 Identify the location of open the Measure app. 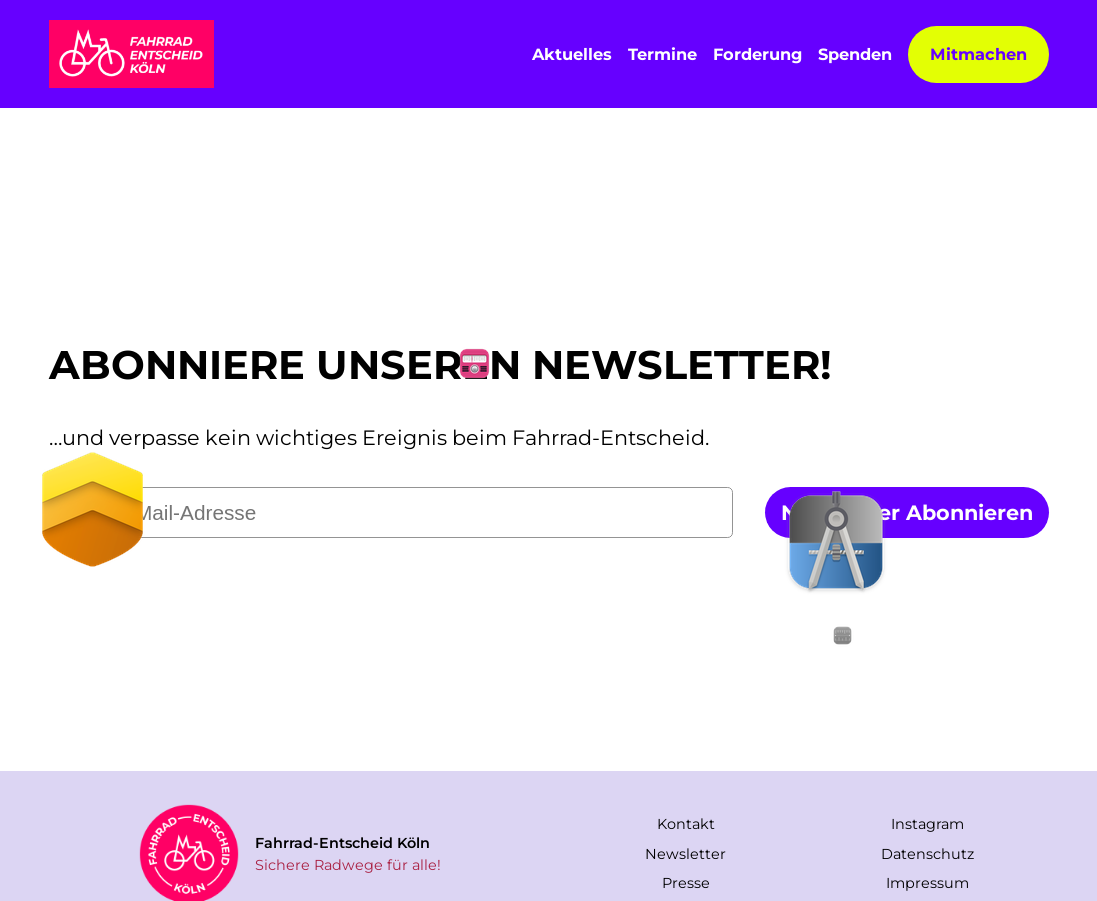
(842, 635).